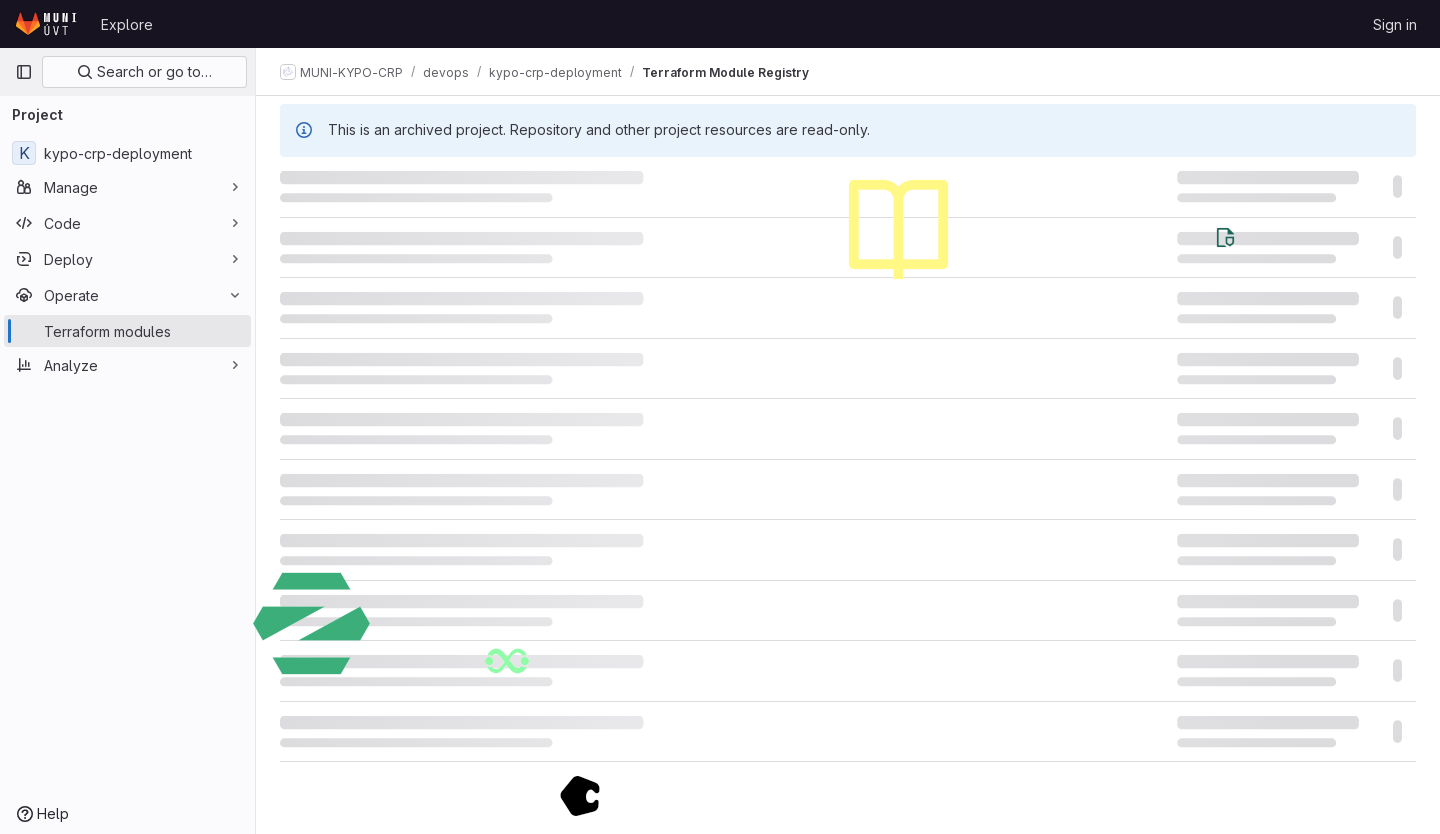 Image resolution: width=1440 pixels, height=834 pixels. What do you see at coordinates (507, 661) in the screenshot?
I see `immer library logo` at bounding box center [507, 661].